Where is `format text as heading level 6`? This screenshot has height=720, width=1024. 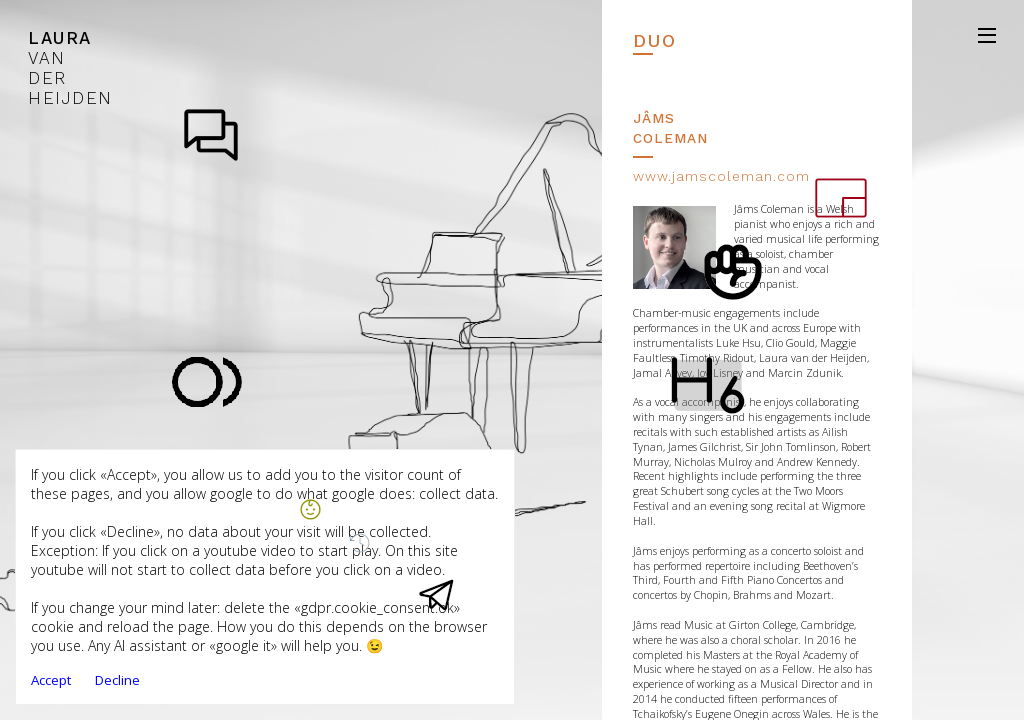 format text as heading level 6 is located at coordinates (704, 384).